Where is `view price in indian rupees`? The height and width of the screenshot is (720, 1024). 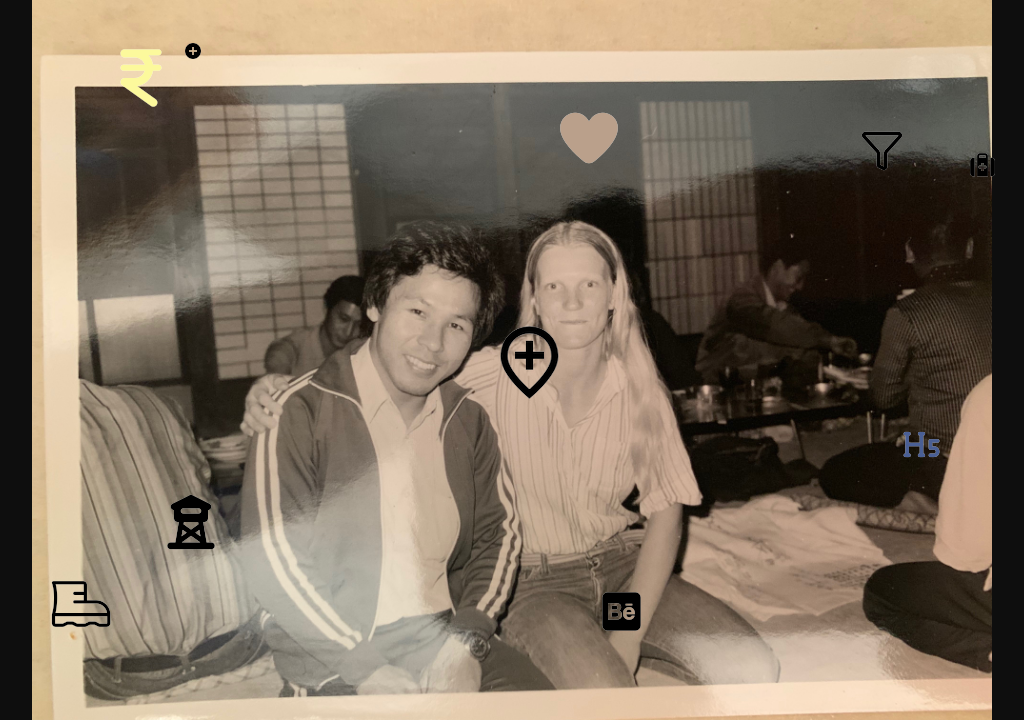 view price in indian rupees is located at coordinates (141, 78).